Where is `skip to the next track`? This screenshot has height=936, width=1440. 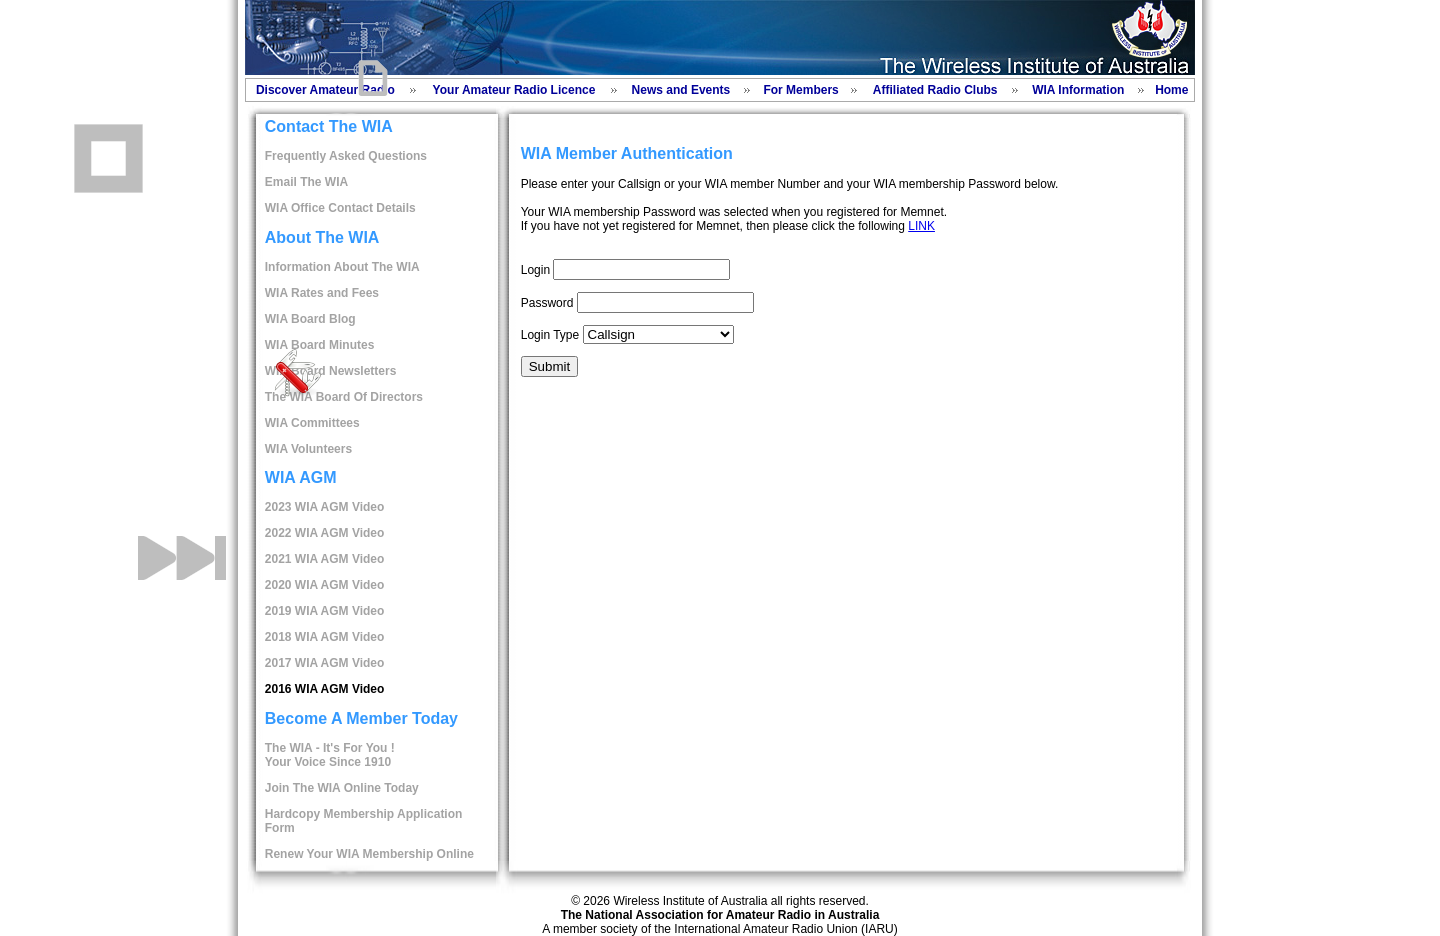
skip to the next track is located at coordinates (182, 558).